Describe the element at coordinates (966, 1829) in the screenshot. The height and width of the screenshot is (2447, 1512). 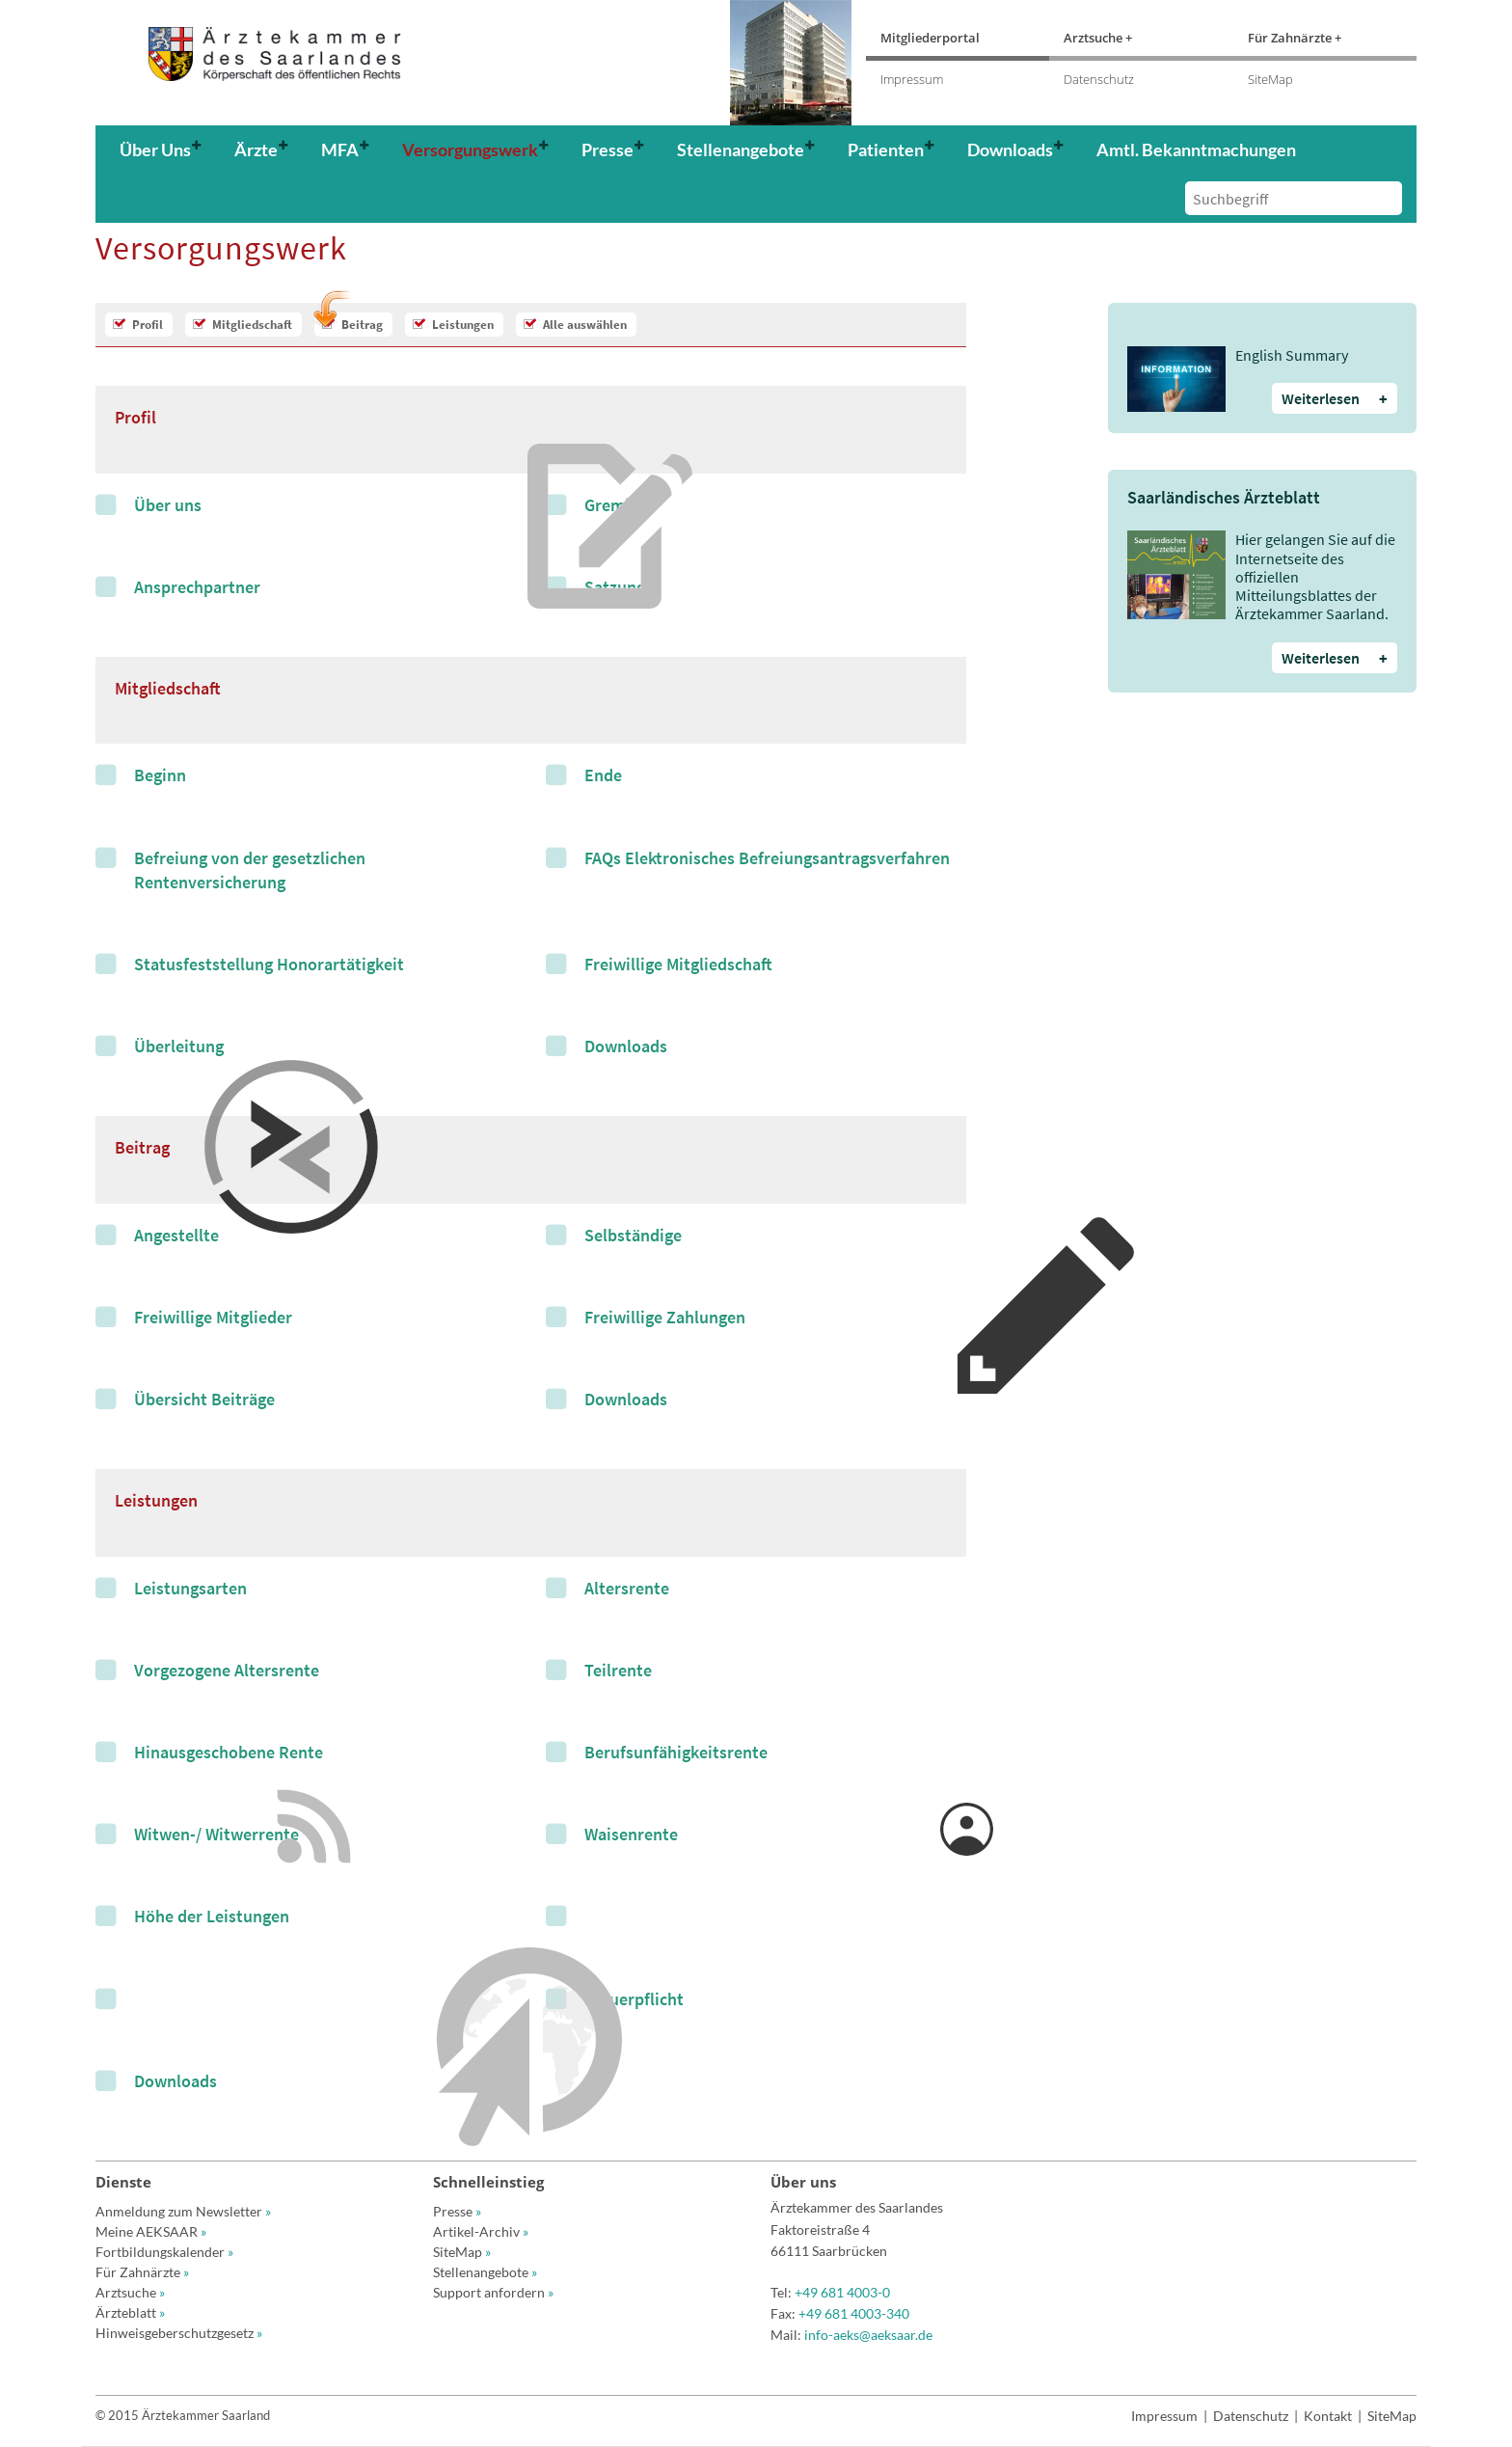
I see `view user accounts or profiles` at that location.